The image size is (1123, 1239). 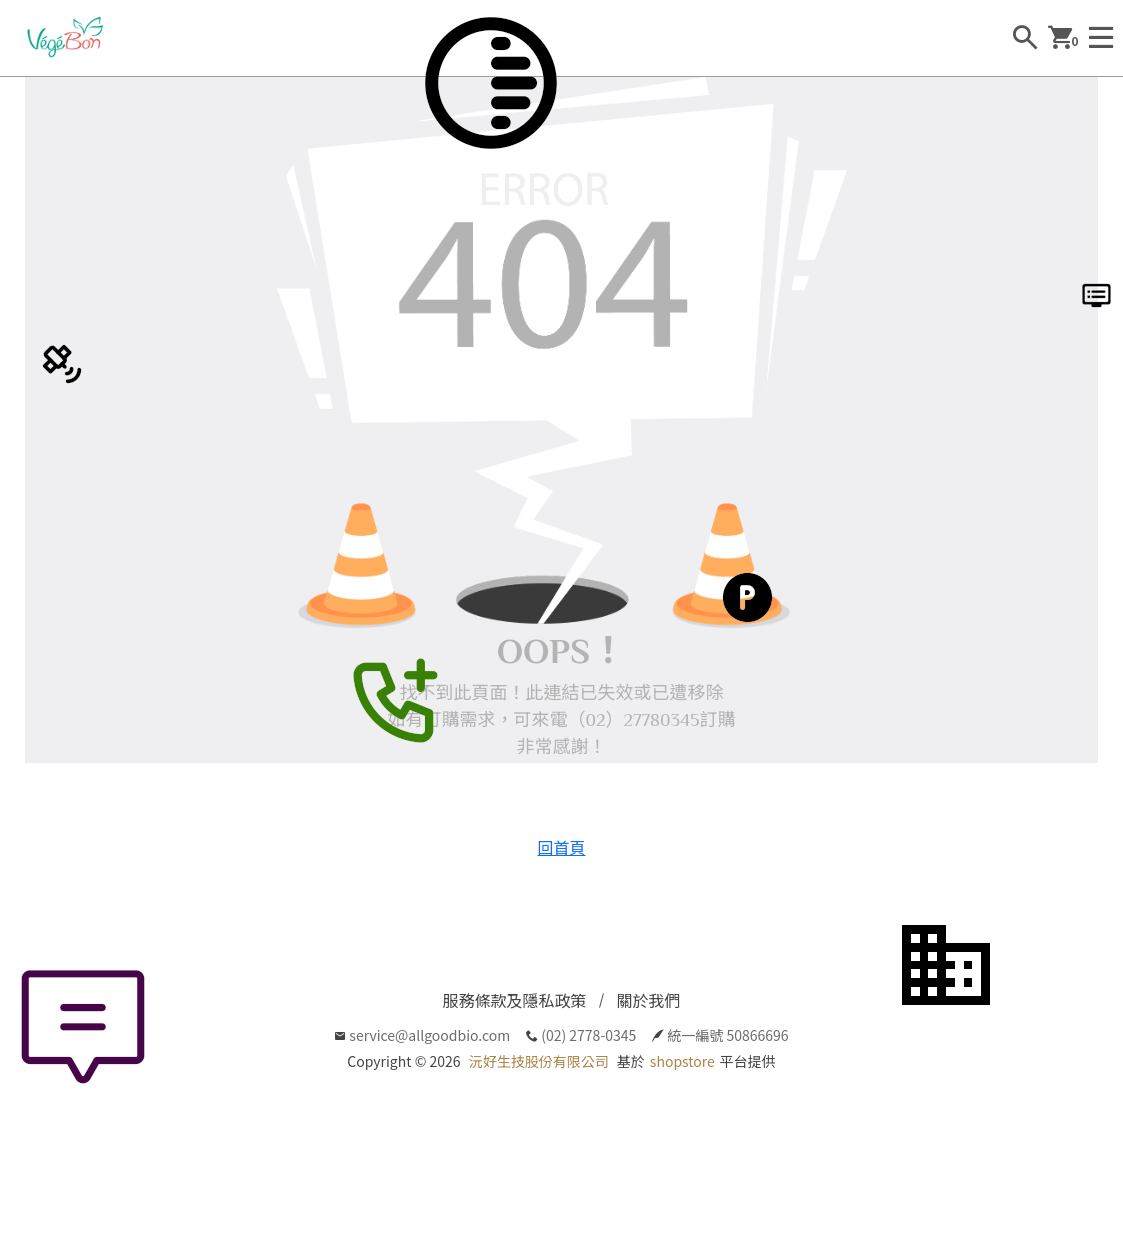 What do you see at coordinates (83, 1022) in the screenshot?
I see `open chat or messaging` at bounding box center [83, 1022].